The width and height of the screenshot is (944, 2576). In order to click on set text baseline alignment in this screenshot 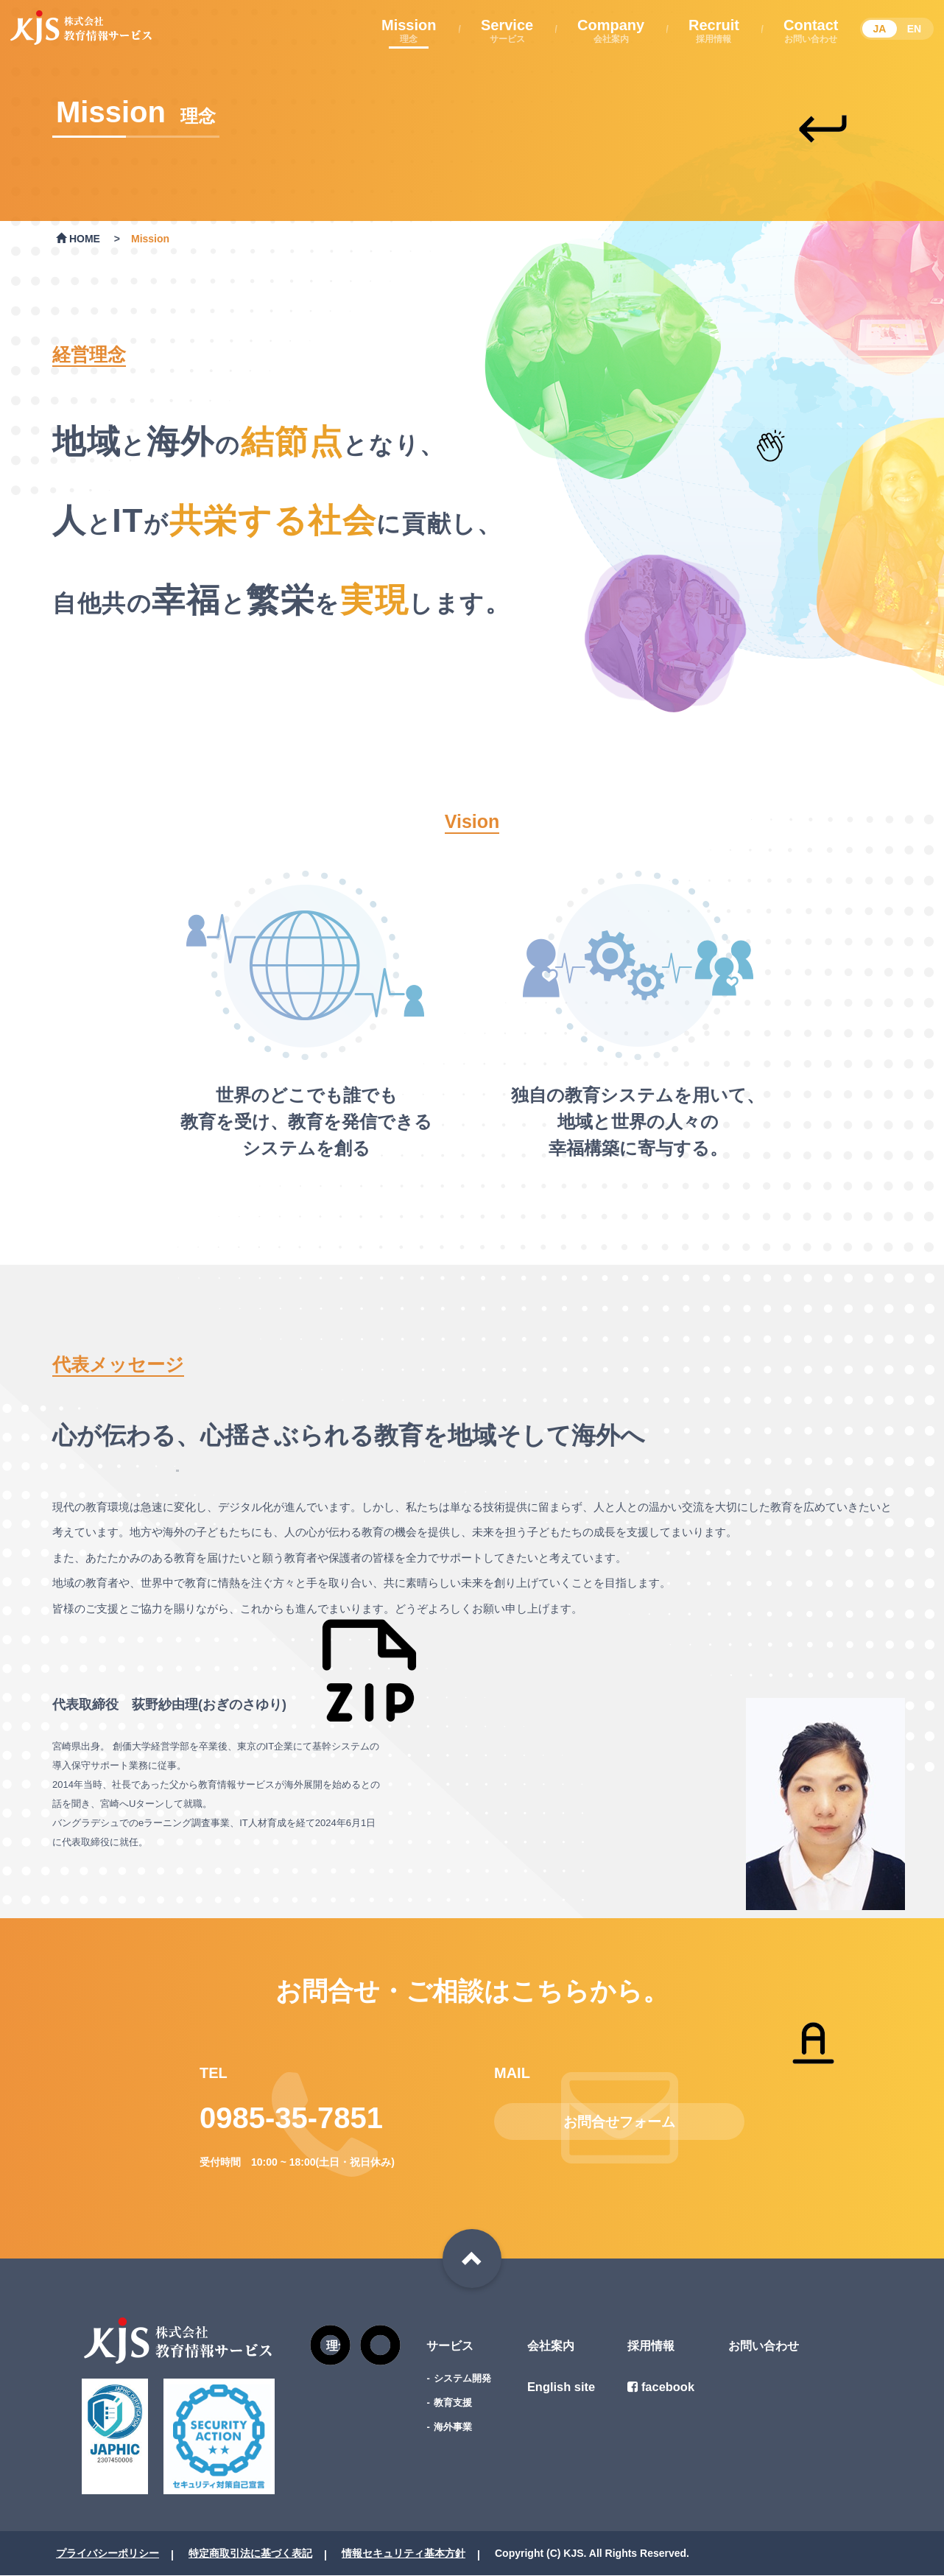, I will do `click(813, 2043)`.